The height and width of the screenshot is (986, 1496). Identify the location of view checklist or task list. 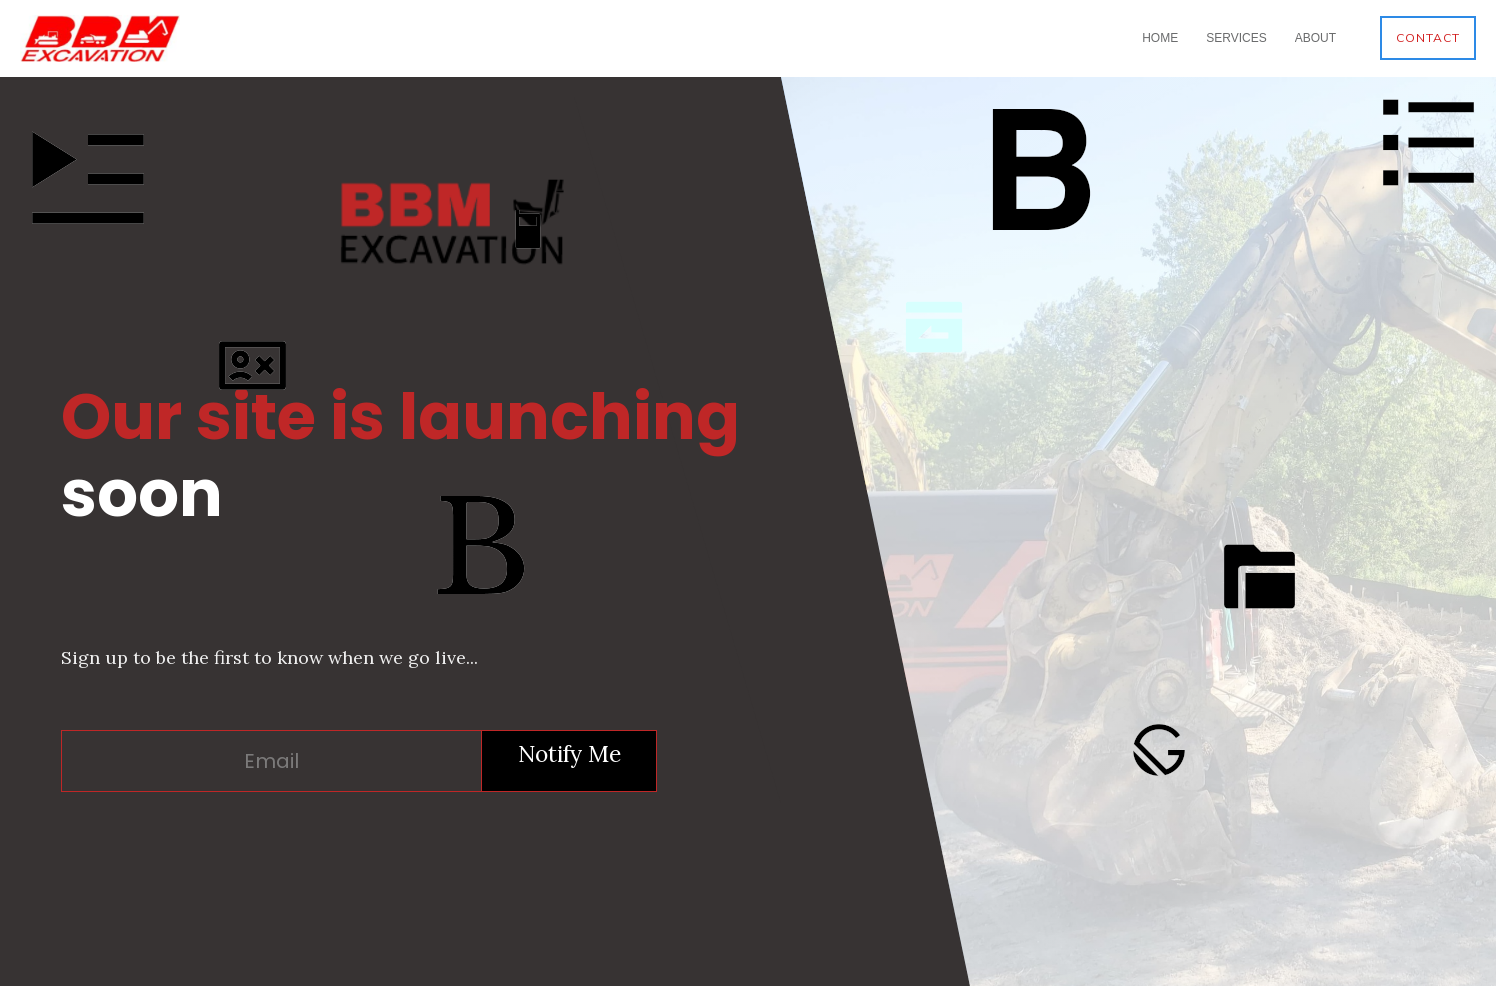
(1428, 142).